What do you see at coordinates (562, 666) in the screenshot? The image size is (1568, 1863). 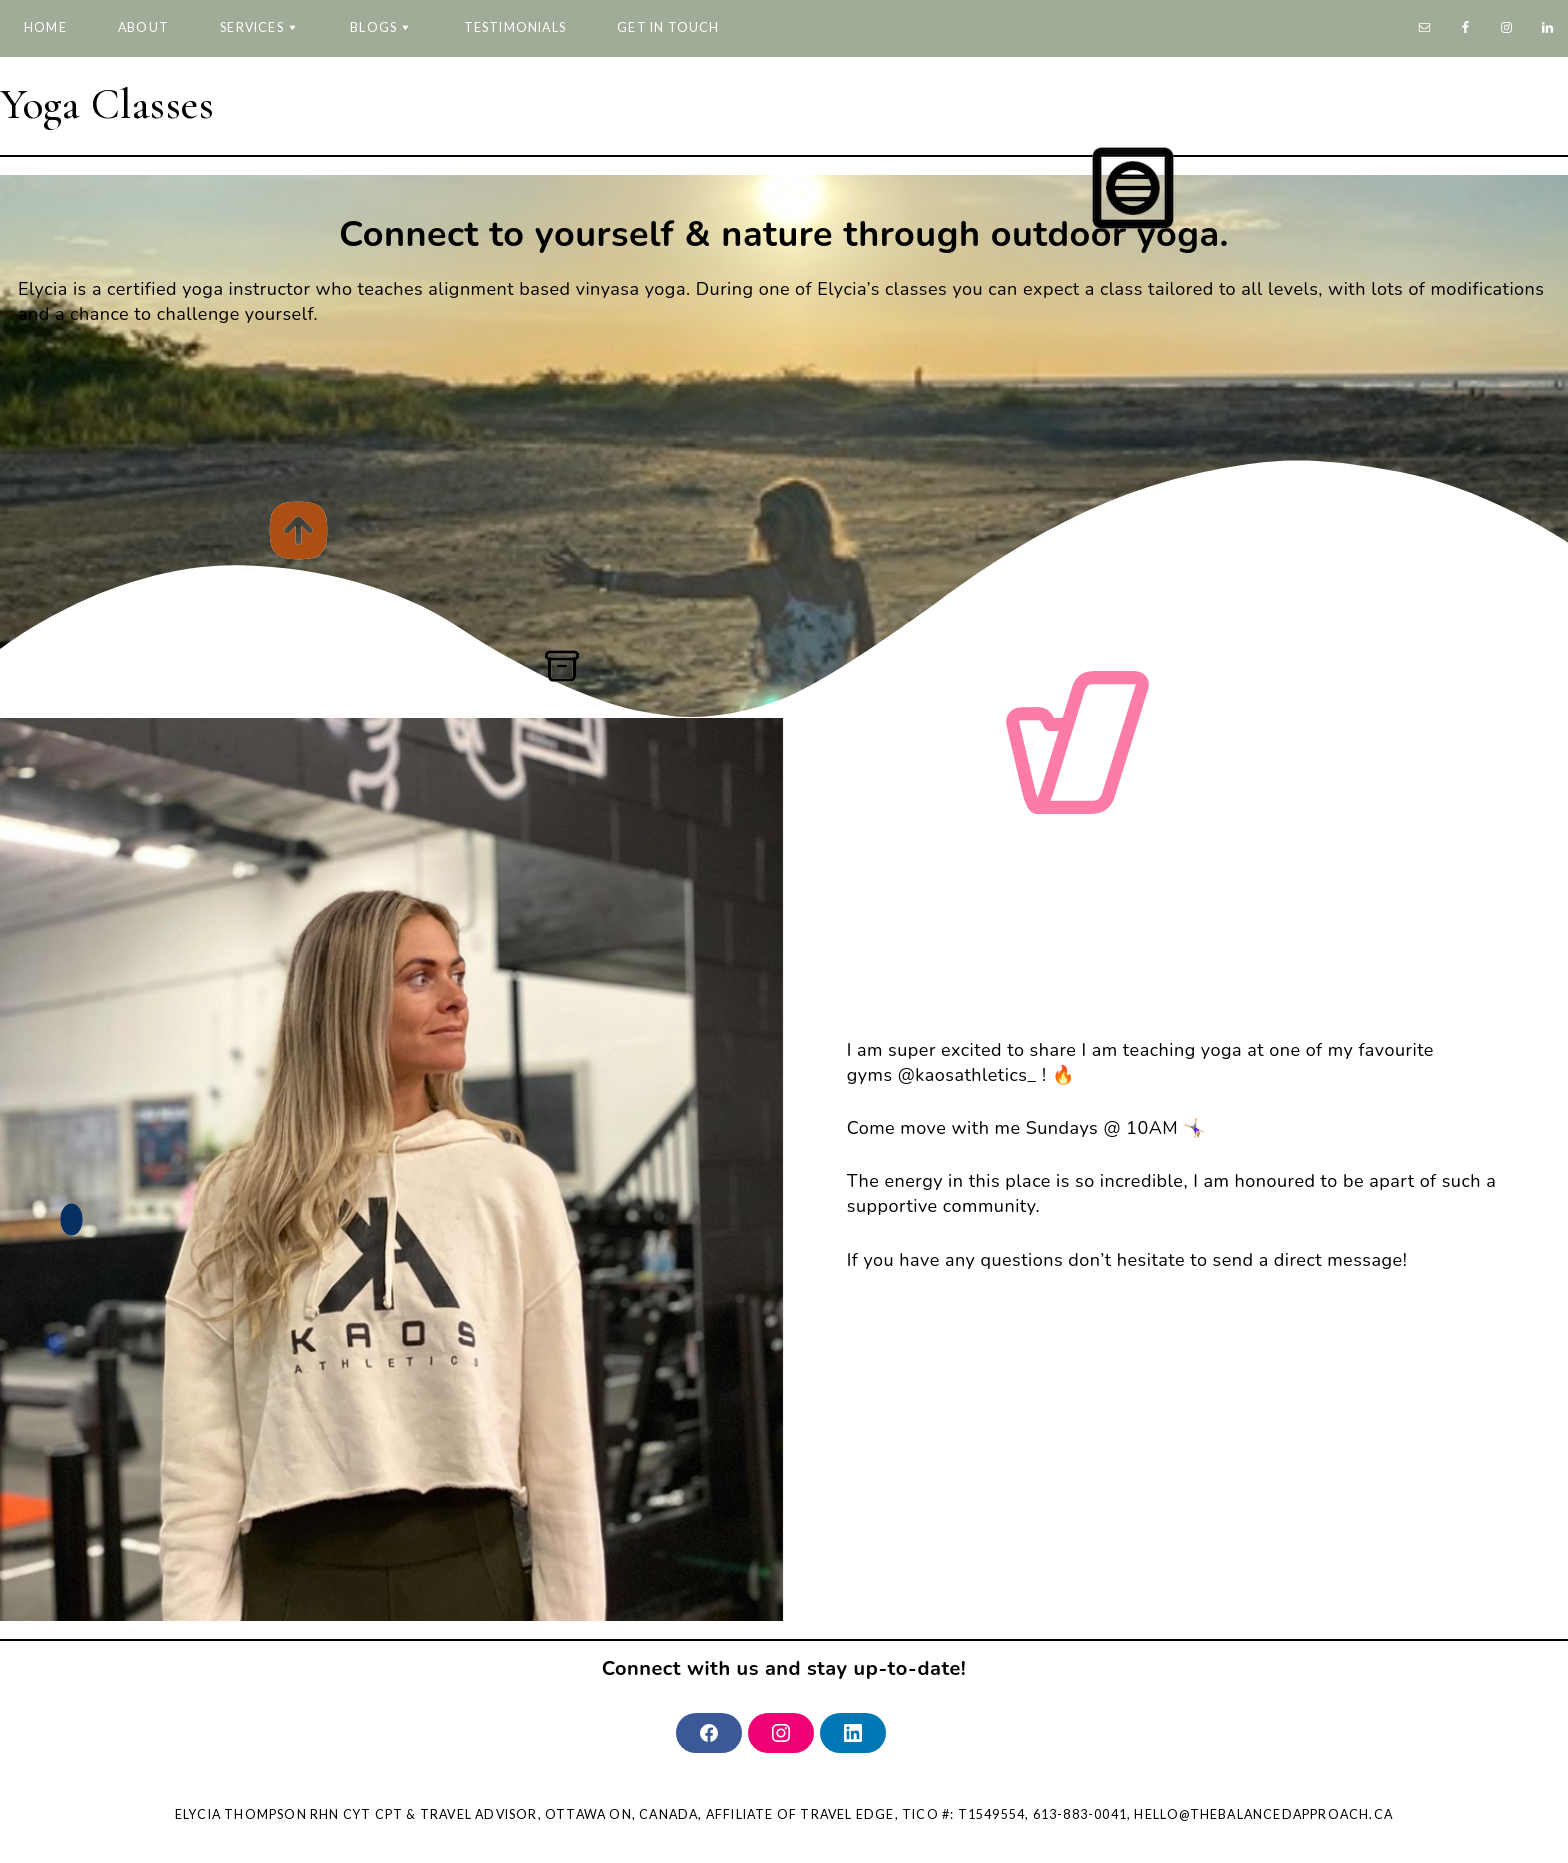 I see `archive this item` at bounding box center [562, 666].